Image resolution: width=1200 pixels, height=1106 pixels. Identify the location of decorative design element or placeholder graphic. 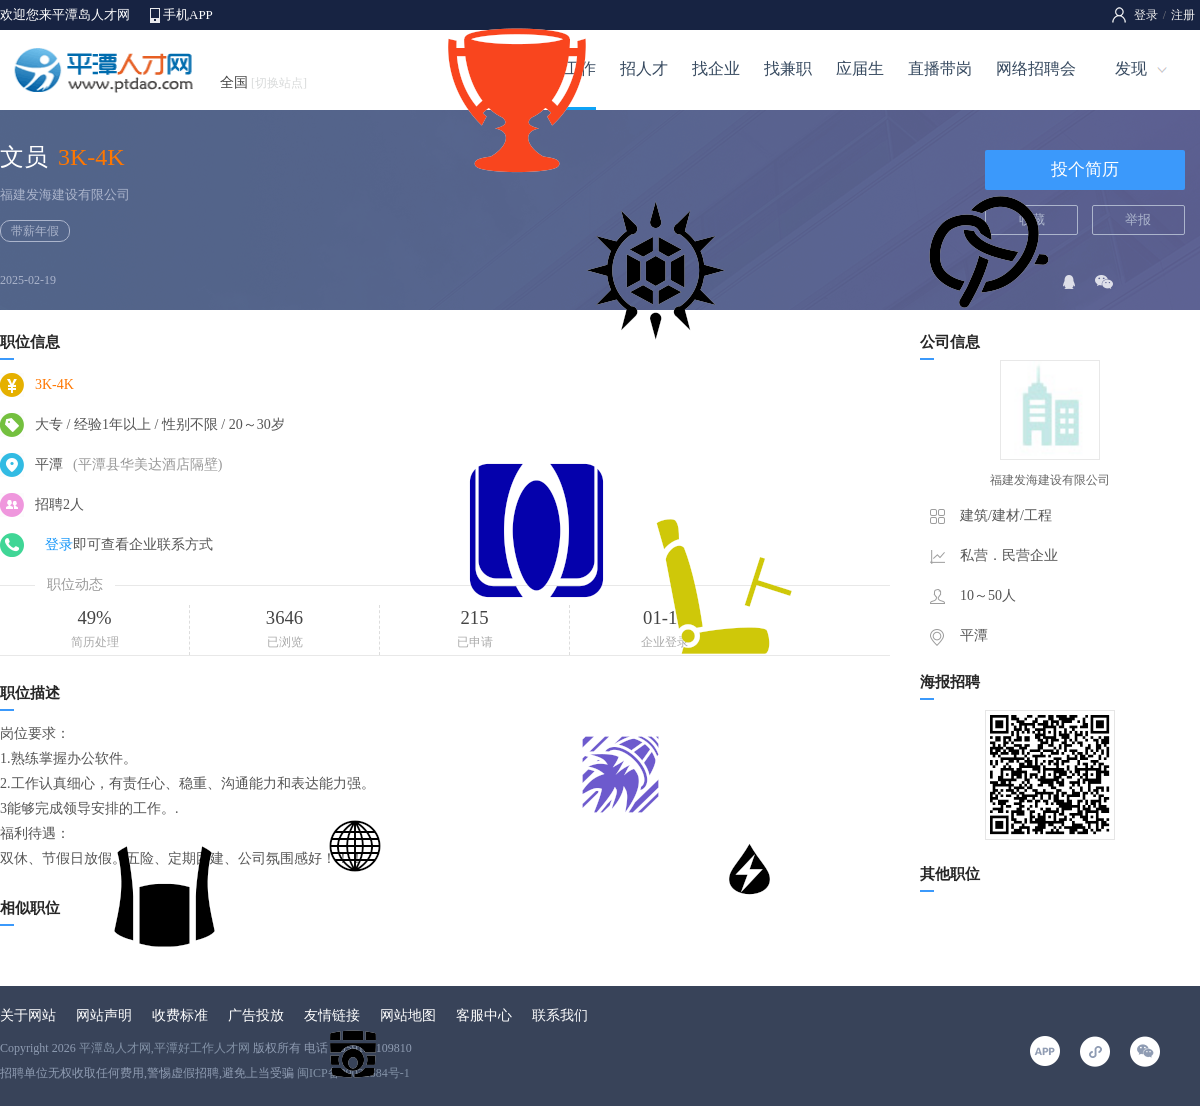
(536, 530).